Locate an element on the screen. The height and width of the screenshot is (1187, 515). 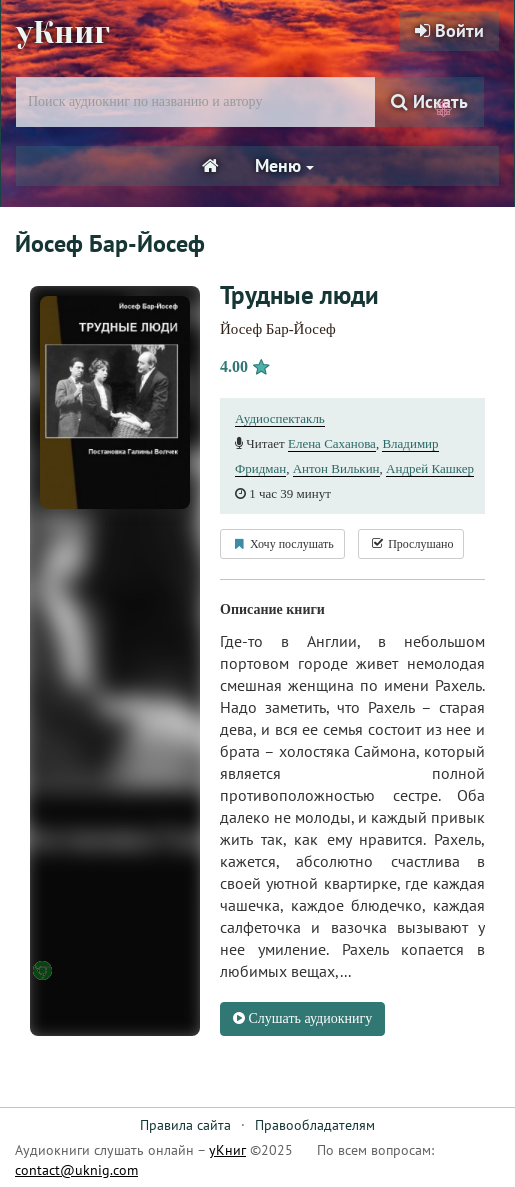
open Google Chrome browser is located at coordinates (42, 970).